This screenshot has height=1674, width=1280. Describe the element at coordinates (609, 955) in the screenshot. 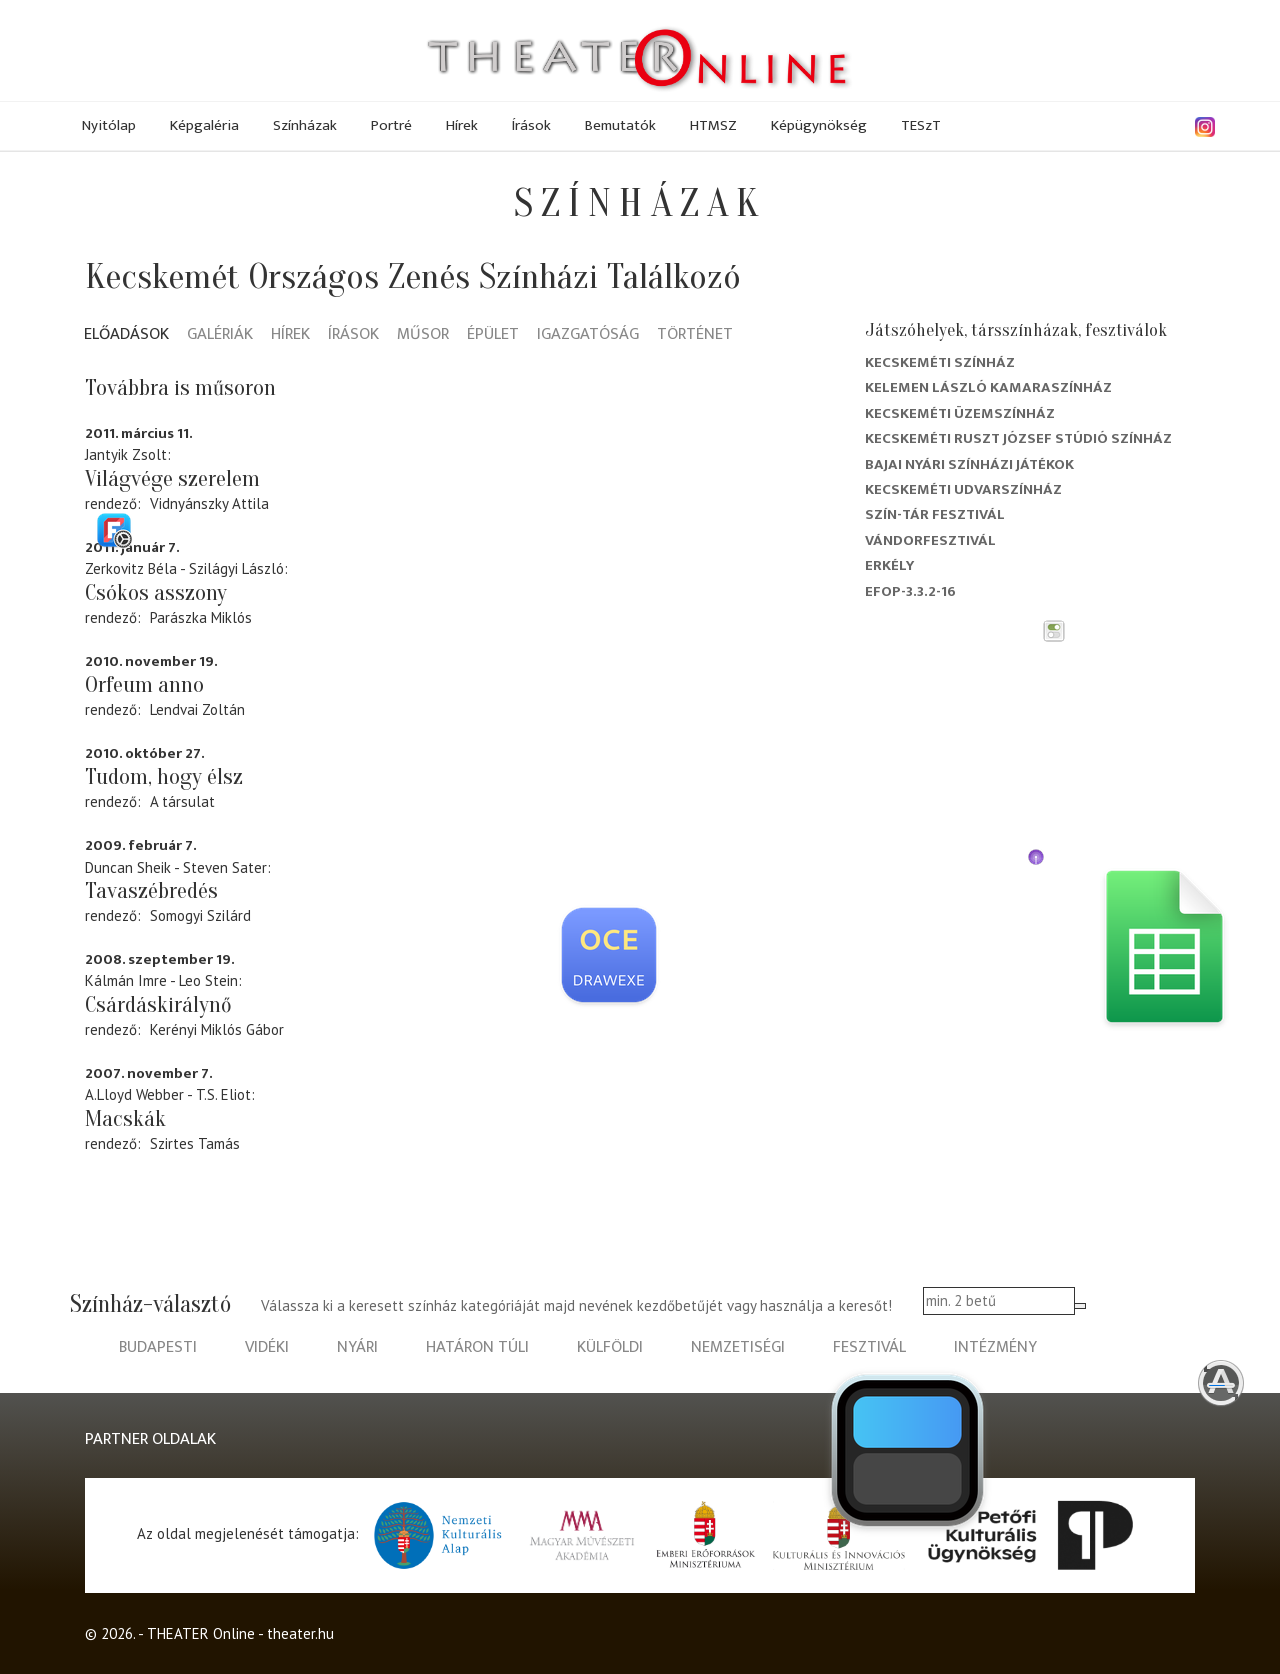

I see `open OCE DRAWEXE application` at that location.